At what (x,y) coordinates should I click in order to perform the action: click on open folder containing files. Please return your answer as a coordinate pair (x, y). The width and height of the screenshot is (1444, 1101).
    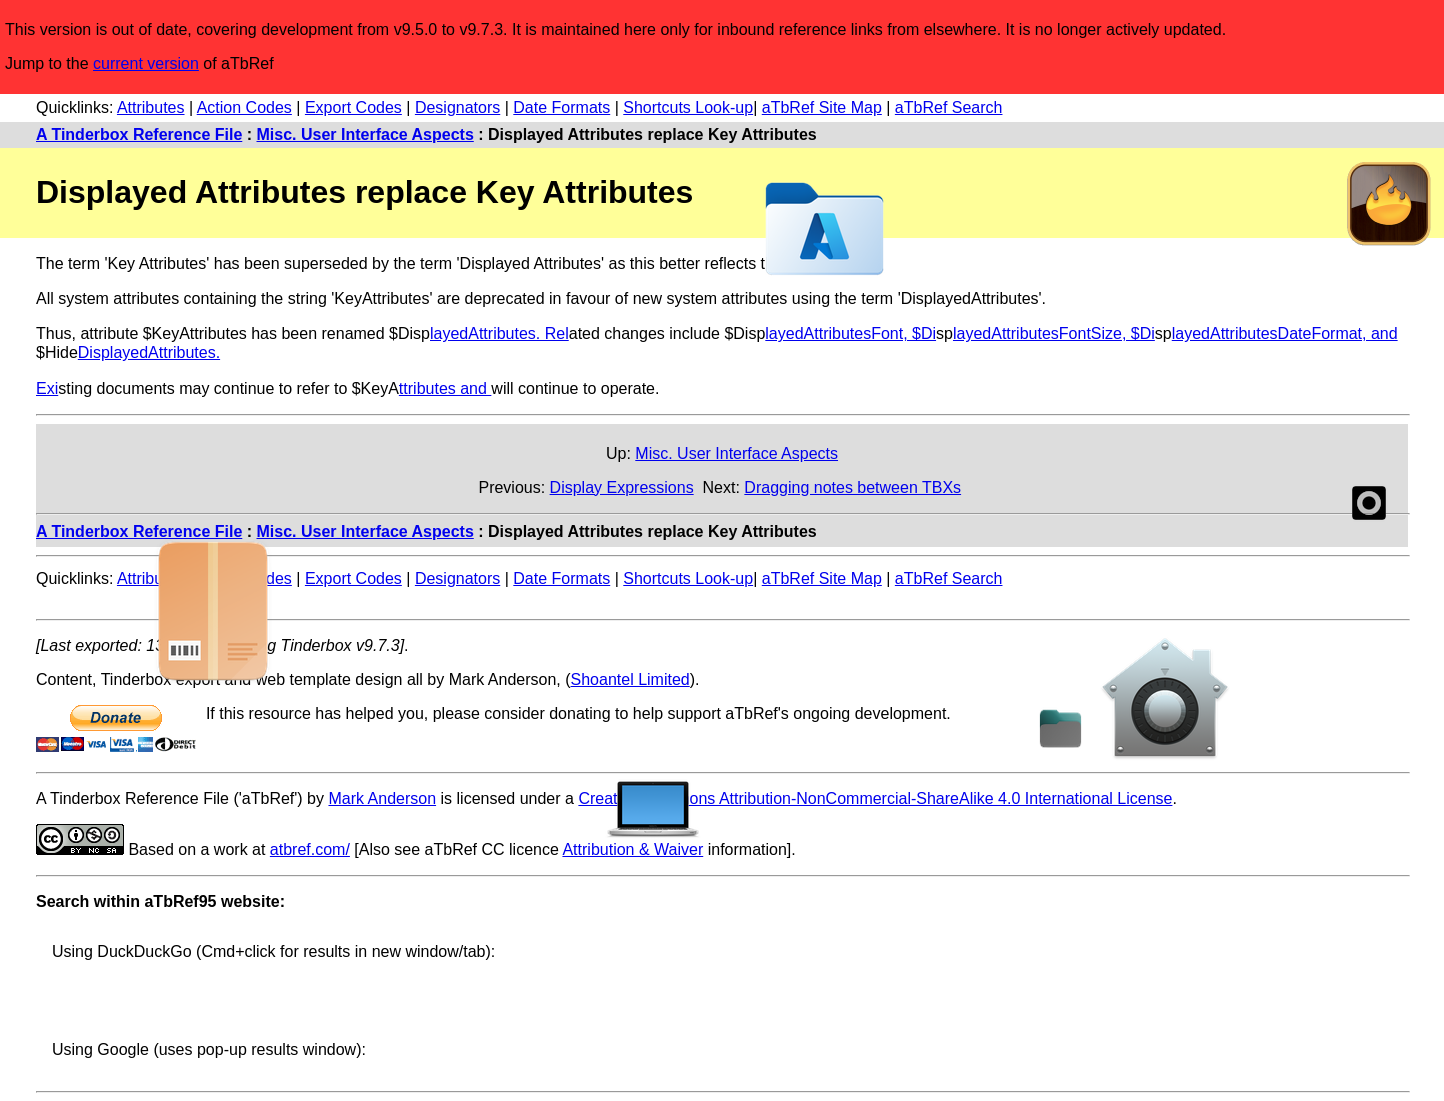
    Looking at the image, I should click on (1060, 728).